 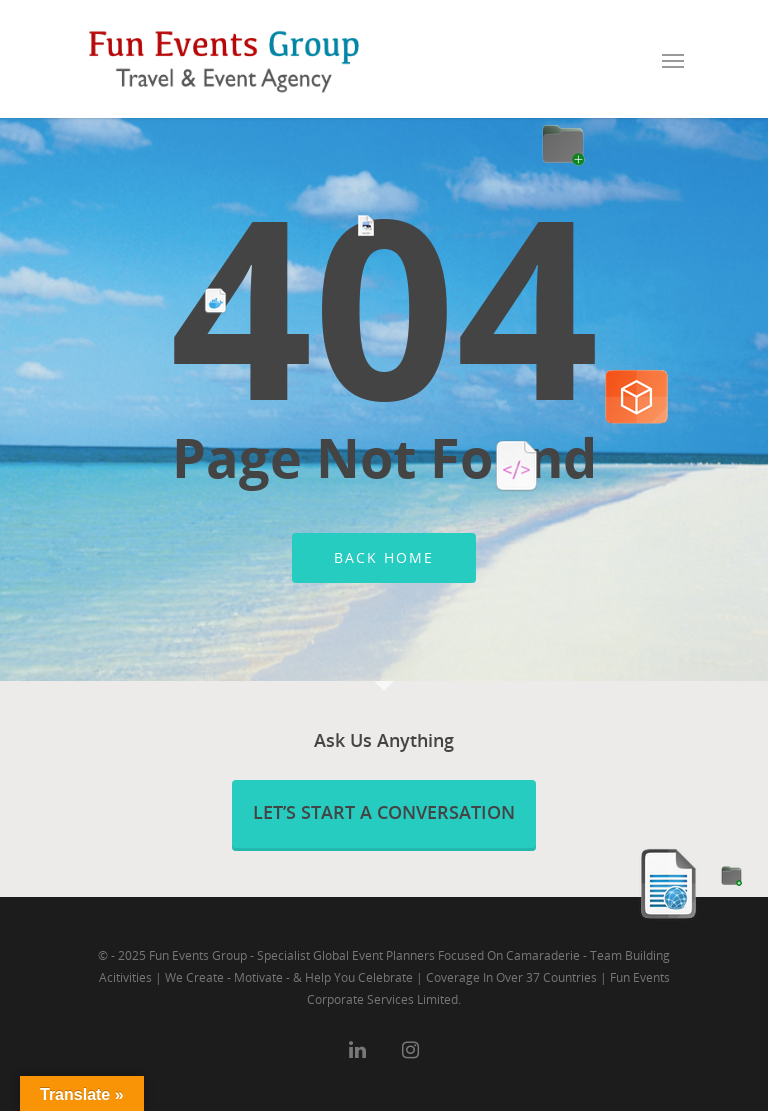 What do you see at coordinates (731, 875) in the screenshot?
I see `create a new folder` at bounding box center [731, 875].